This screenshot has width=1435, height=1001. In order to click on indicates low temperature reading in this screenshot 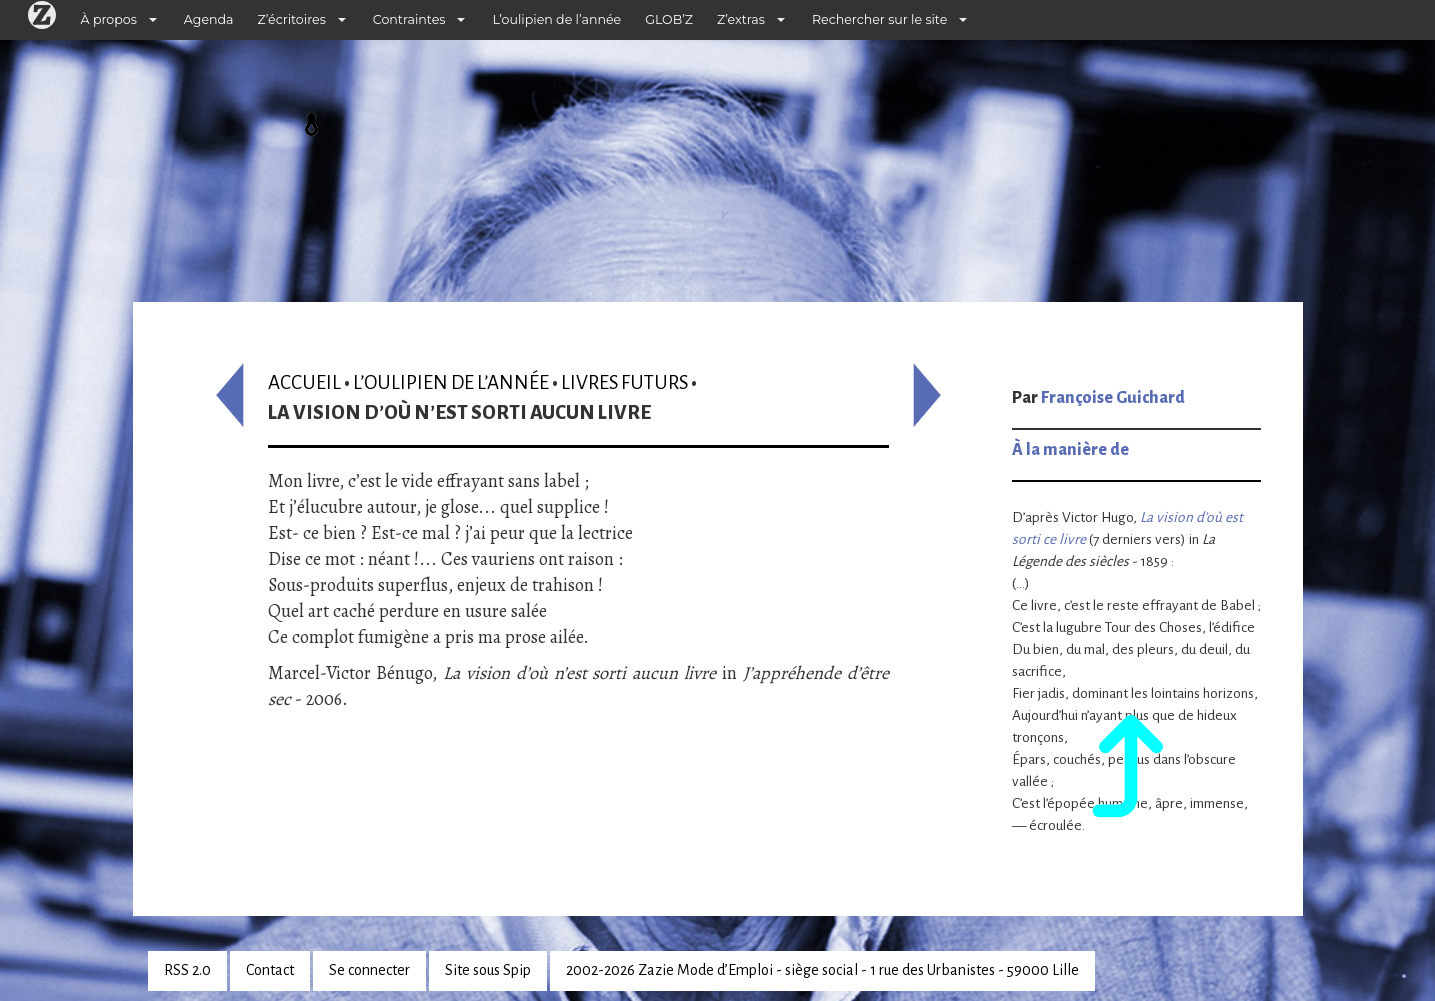, I will do `click(311, 124)`.